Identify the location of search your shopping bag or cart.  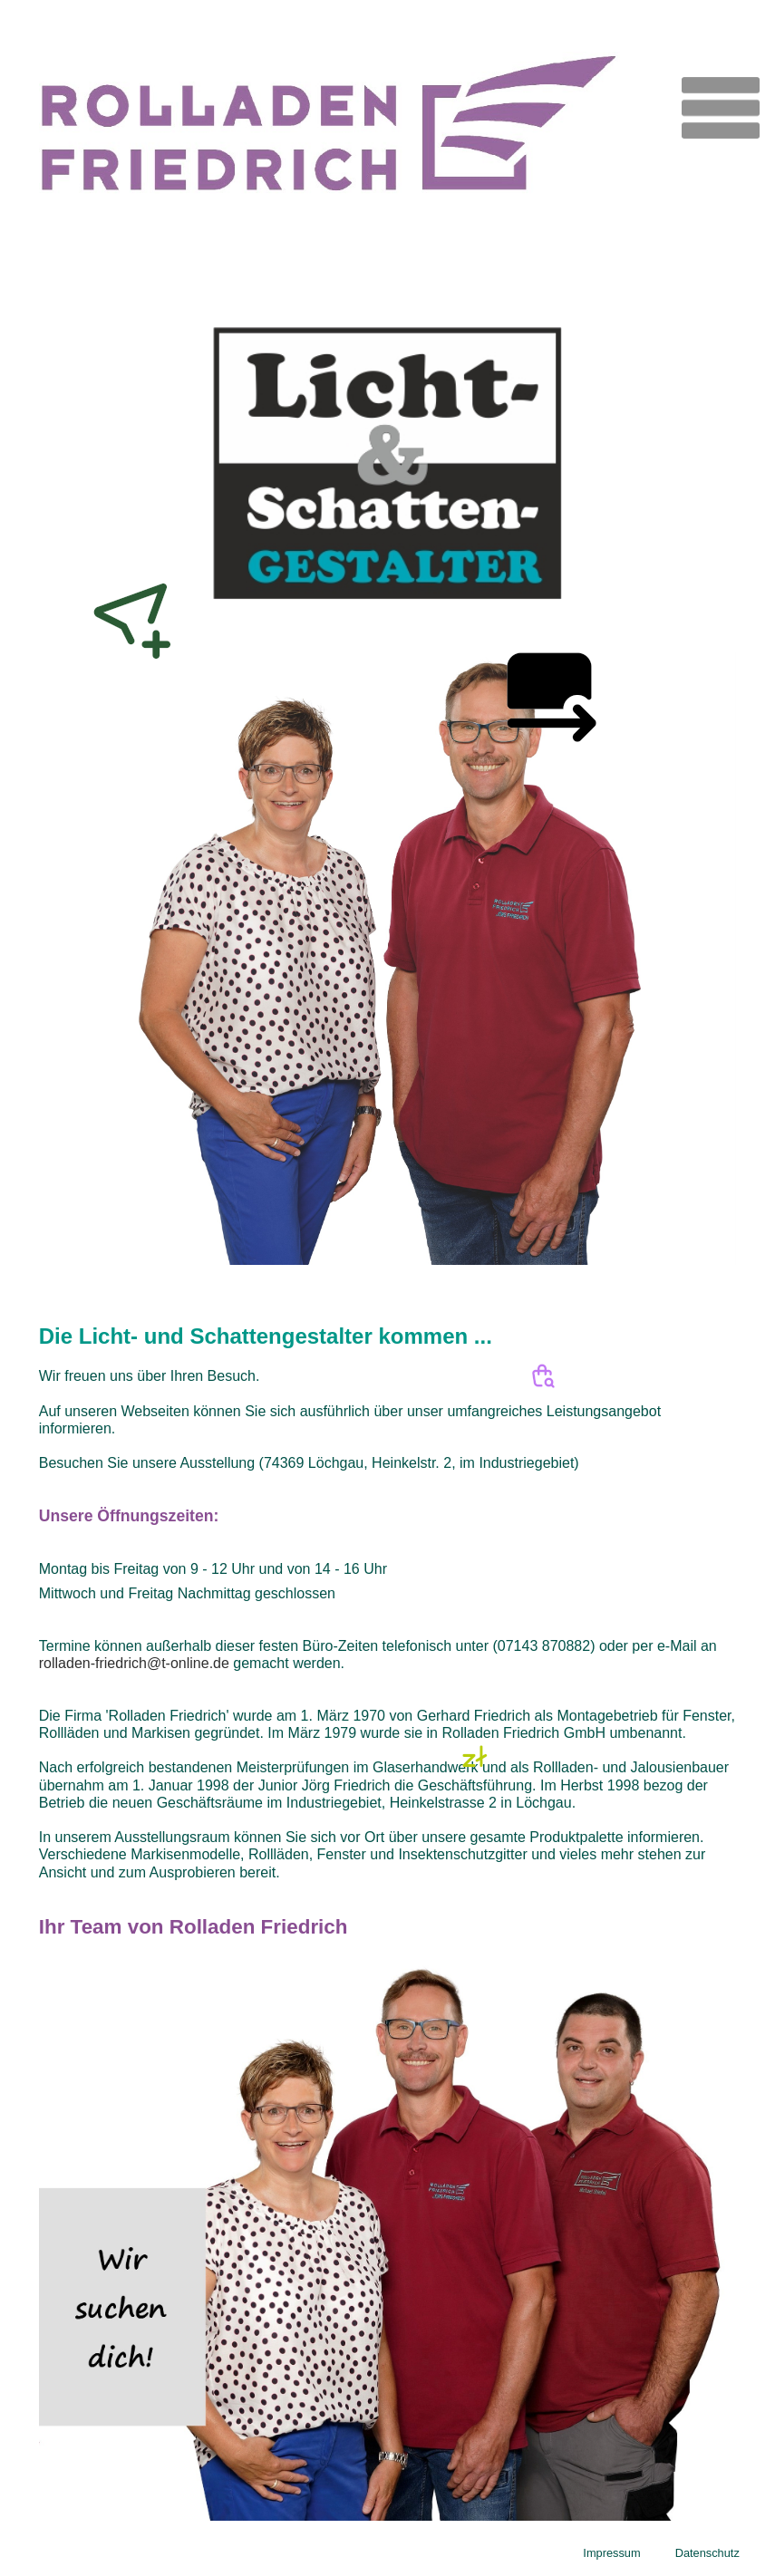
(542, 1375).